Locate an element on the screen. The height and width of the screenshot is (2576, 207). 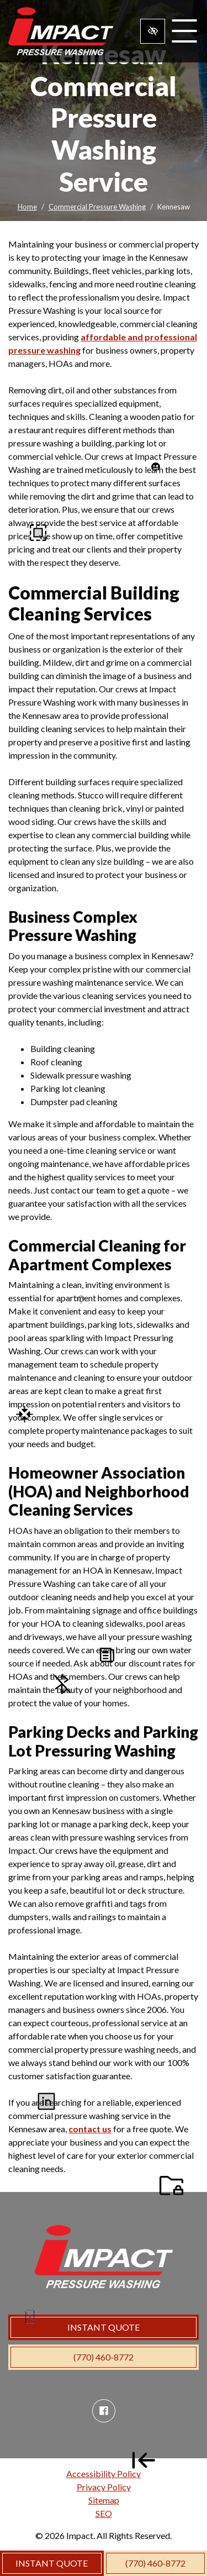
select neuter or non-binary gender option is located at coordinates (81, 1300).